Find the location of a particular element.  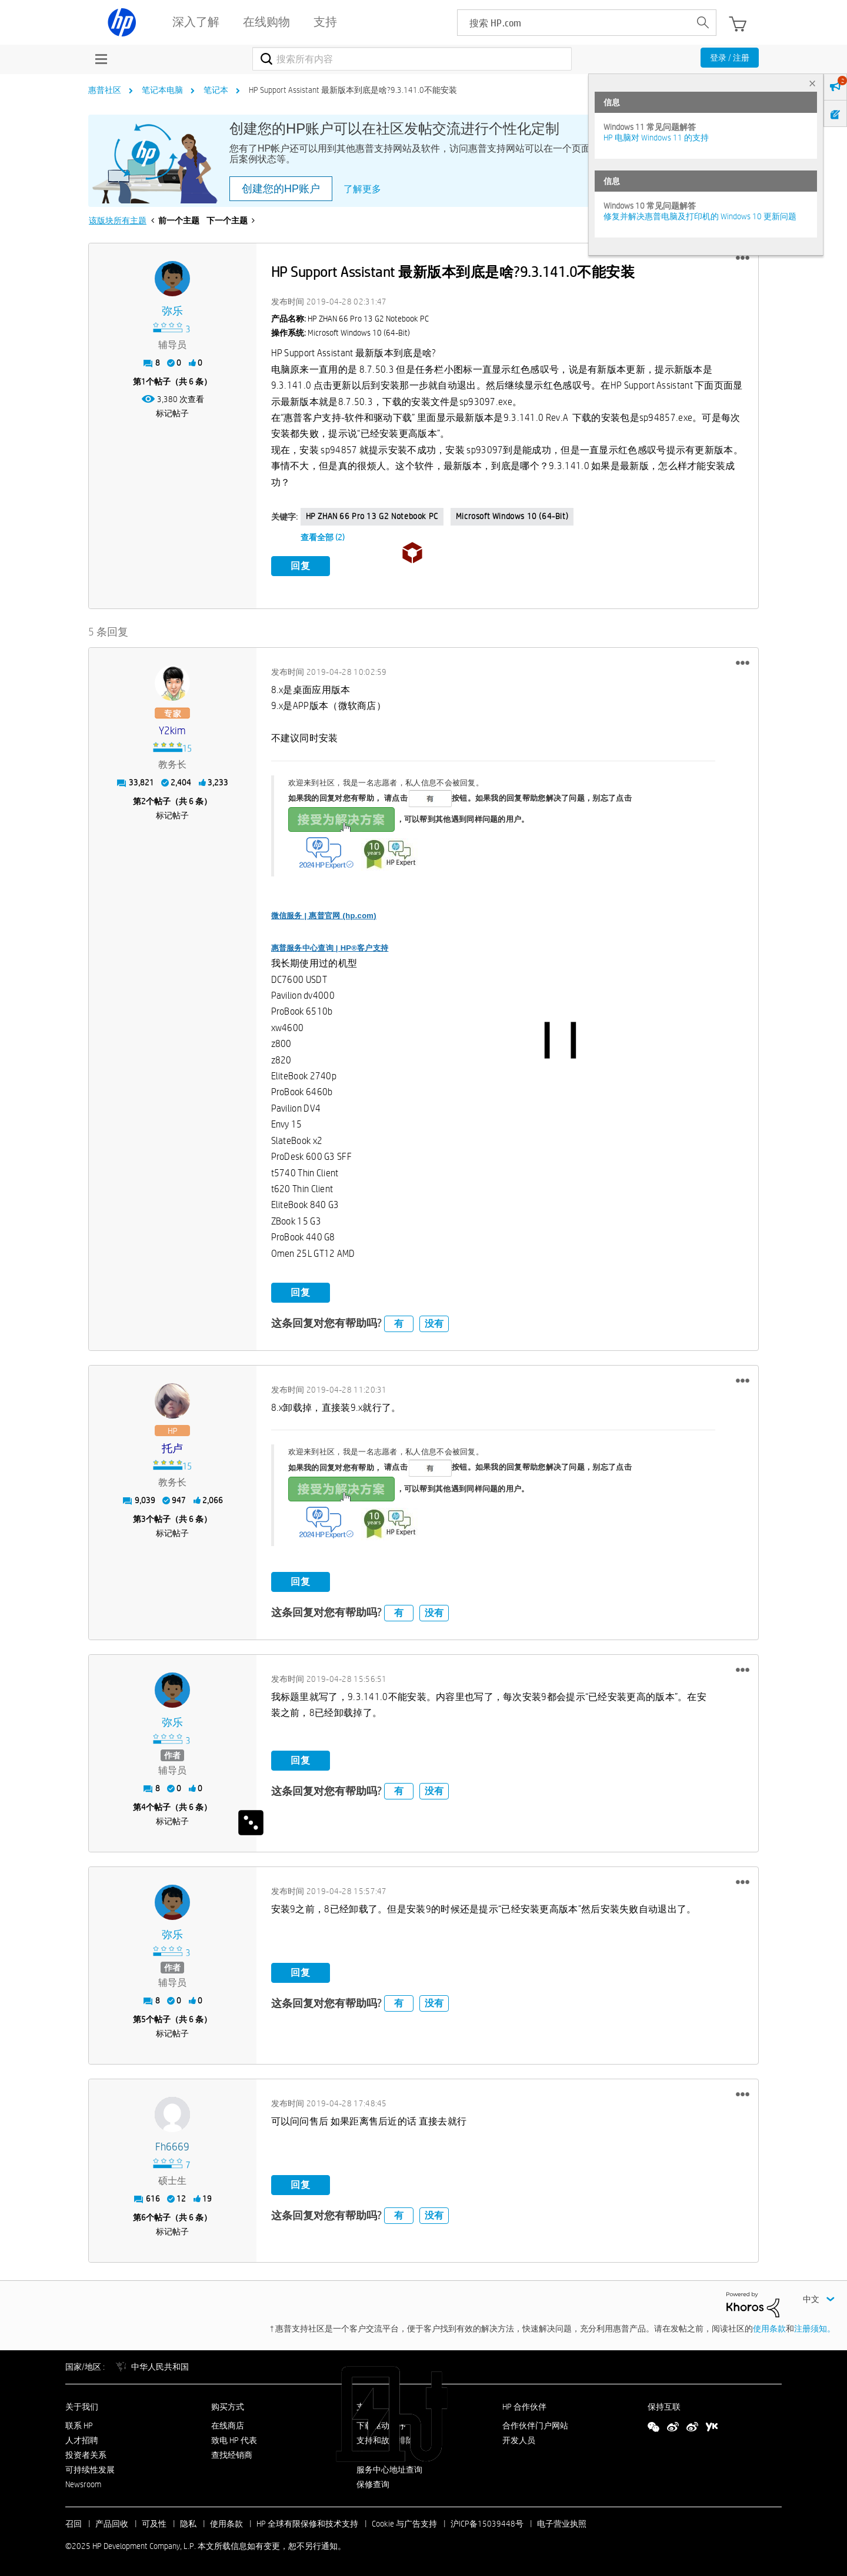

visit builtbybit marketplace is located at coordinates (412, 553).